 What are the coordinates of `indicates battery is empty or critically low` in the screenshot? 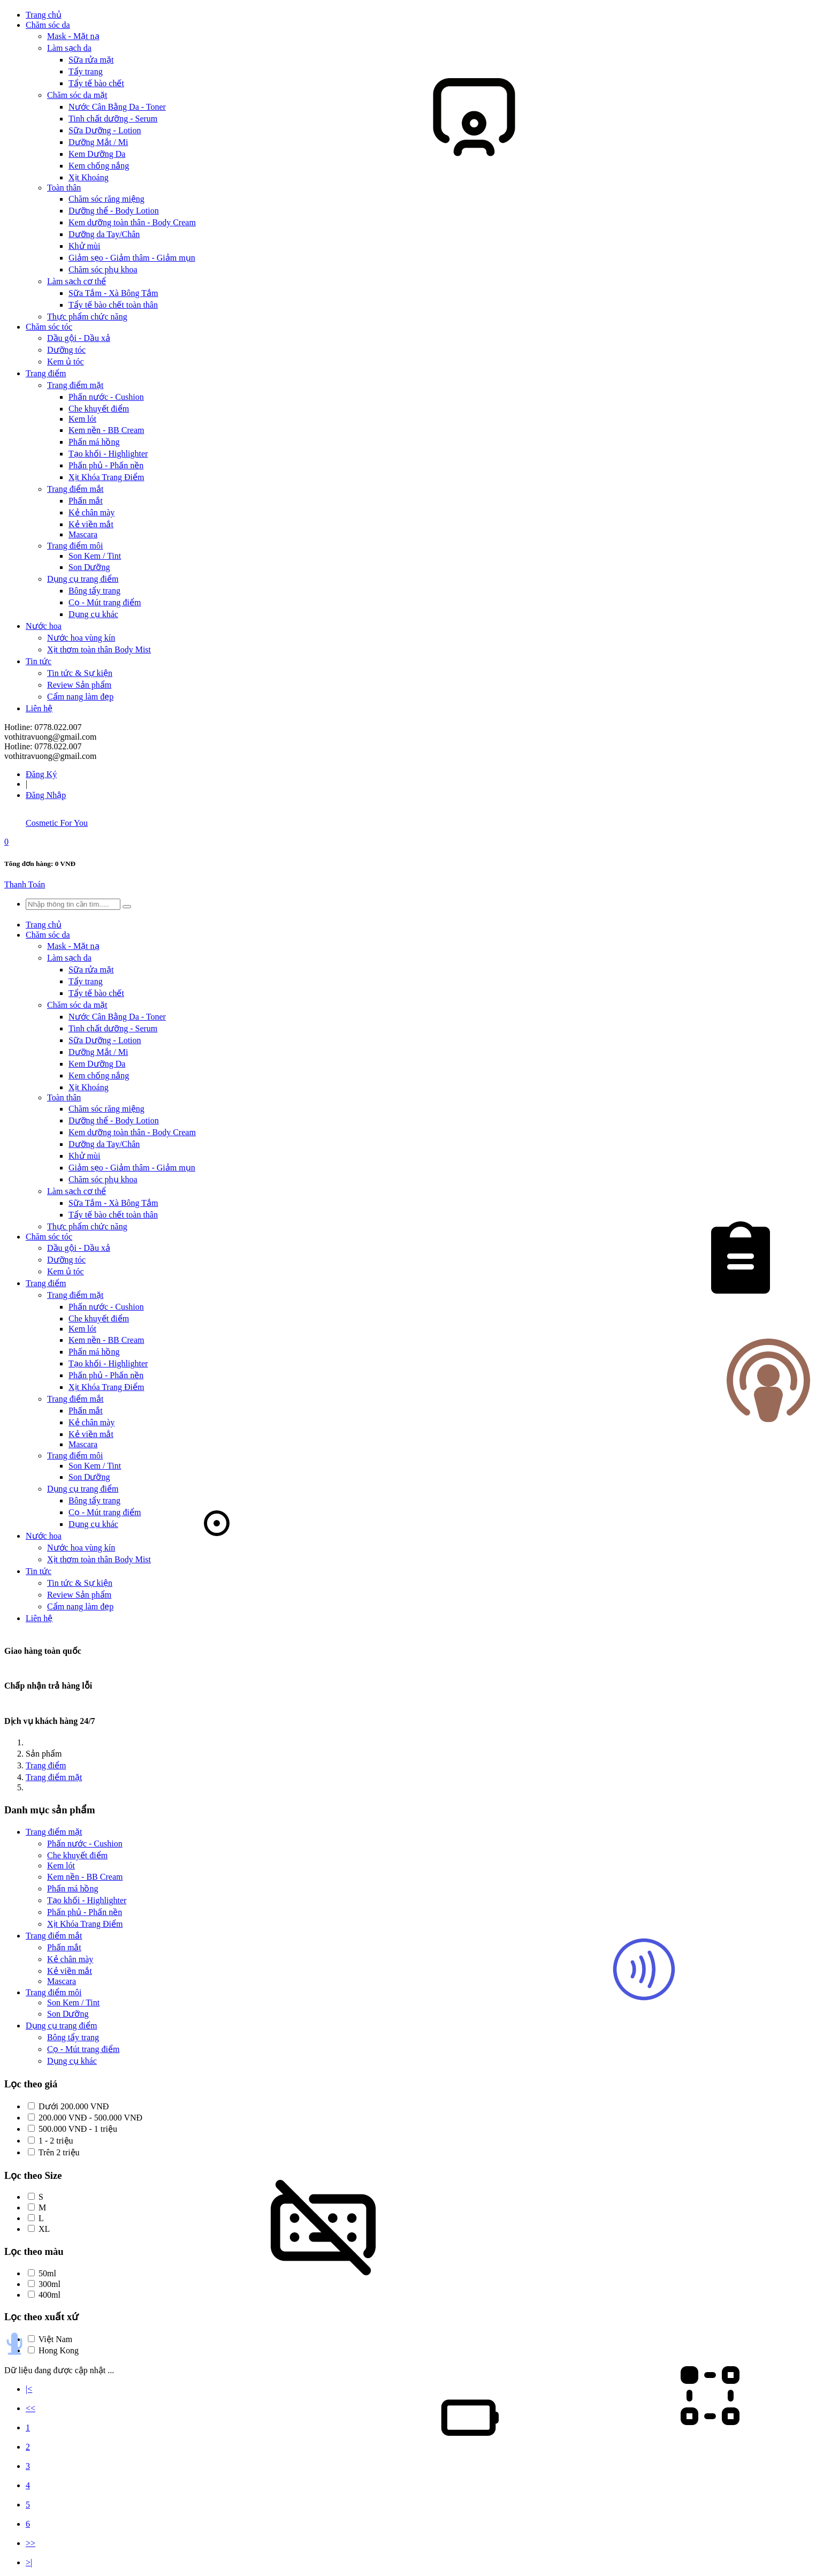 It's located at (468, 2414).